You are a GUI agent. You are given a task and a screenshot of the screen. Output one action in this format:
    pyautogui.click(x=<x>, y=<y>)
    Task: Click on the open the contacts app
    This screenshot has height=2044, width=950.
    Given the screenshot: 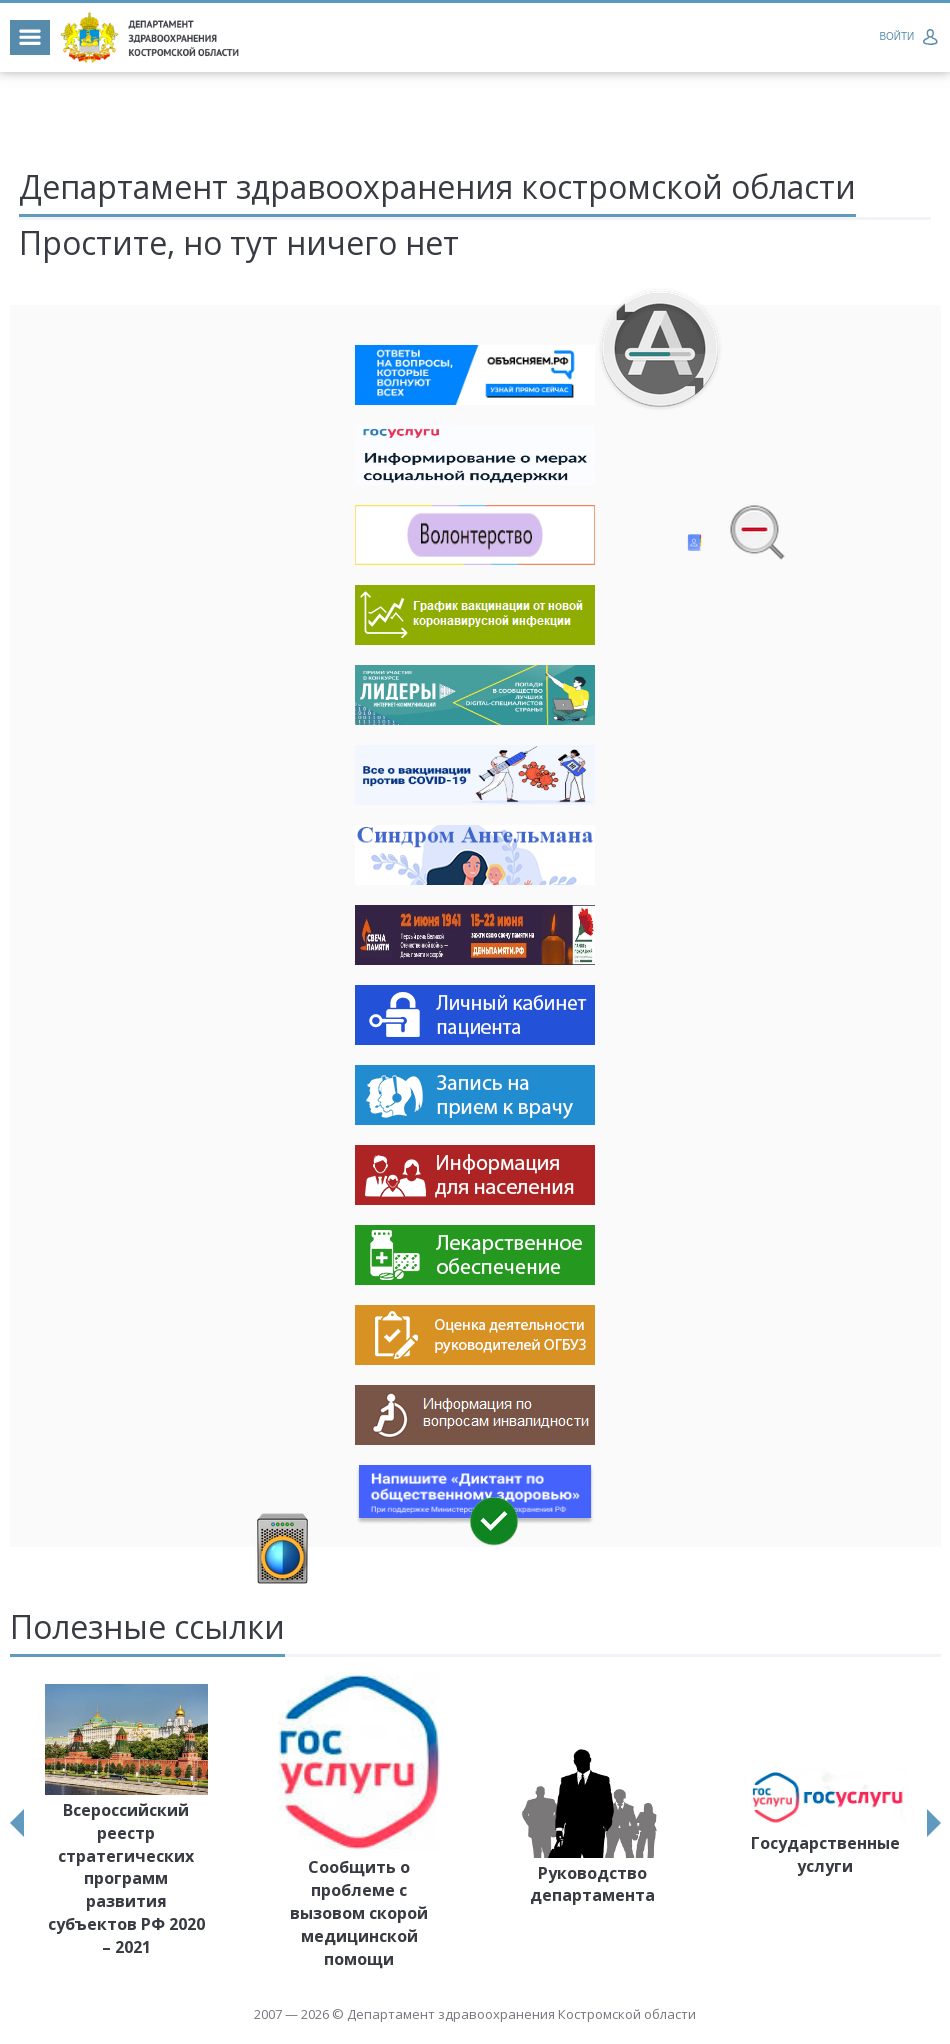 What is the action you would take?
    pyautogui.click(x=694, y=542)
    